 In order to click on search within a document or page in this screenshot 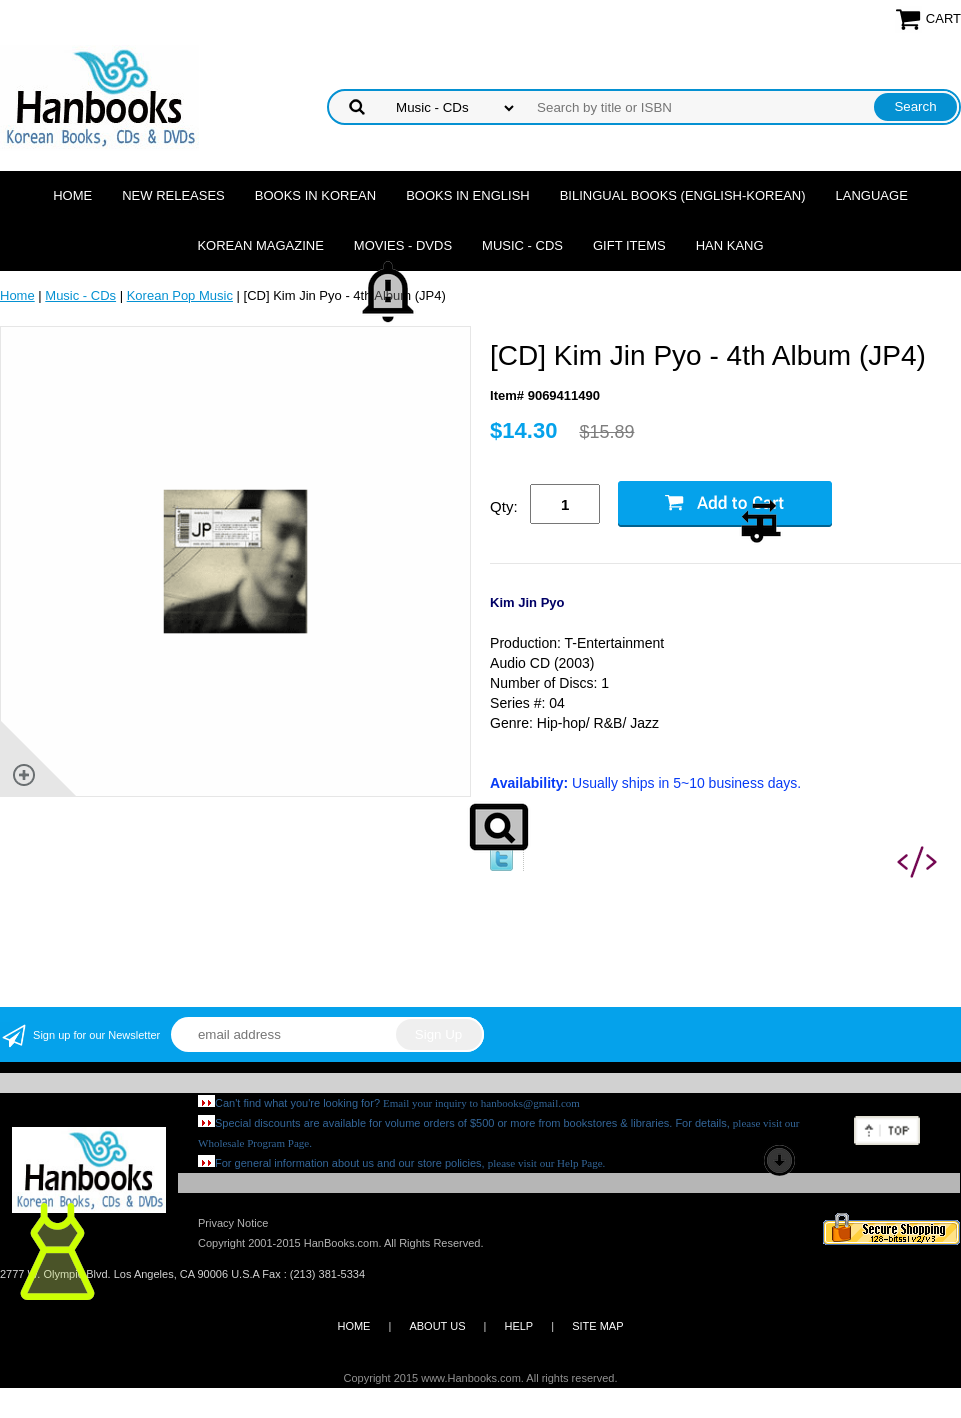, I will do `click(499, 827)`.